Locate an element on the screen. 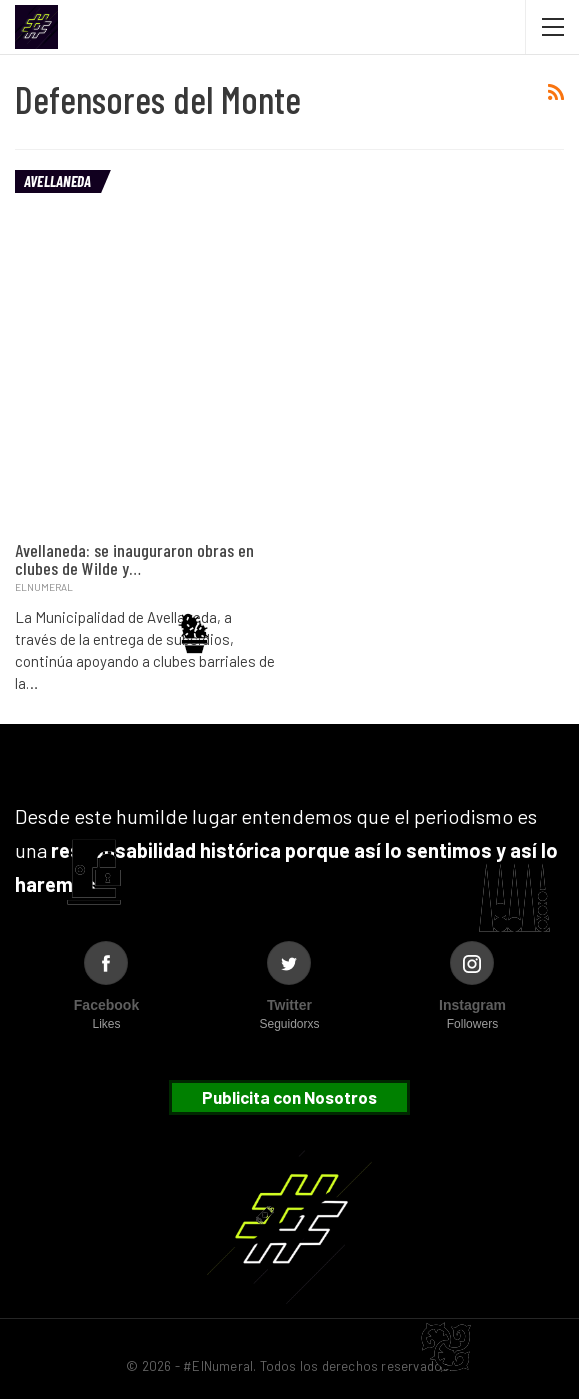 Image resolution: width=579 pixels, height=1399 pixels. access a locked room or restricted area is located at coordinates (94, 871).